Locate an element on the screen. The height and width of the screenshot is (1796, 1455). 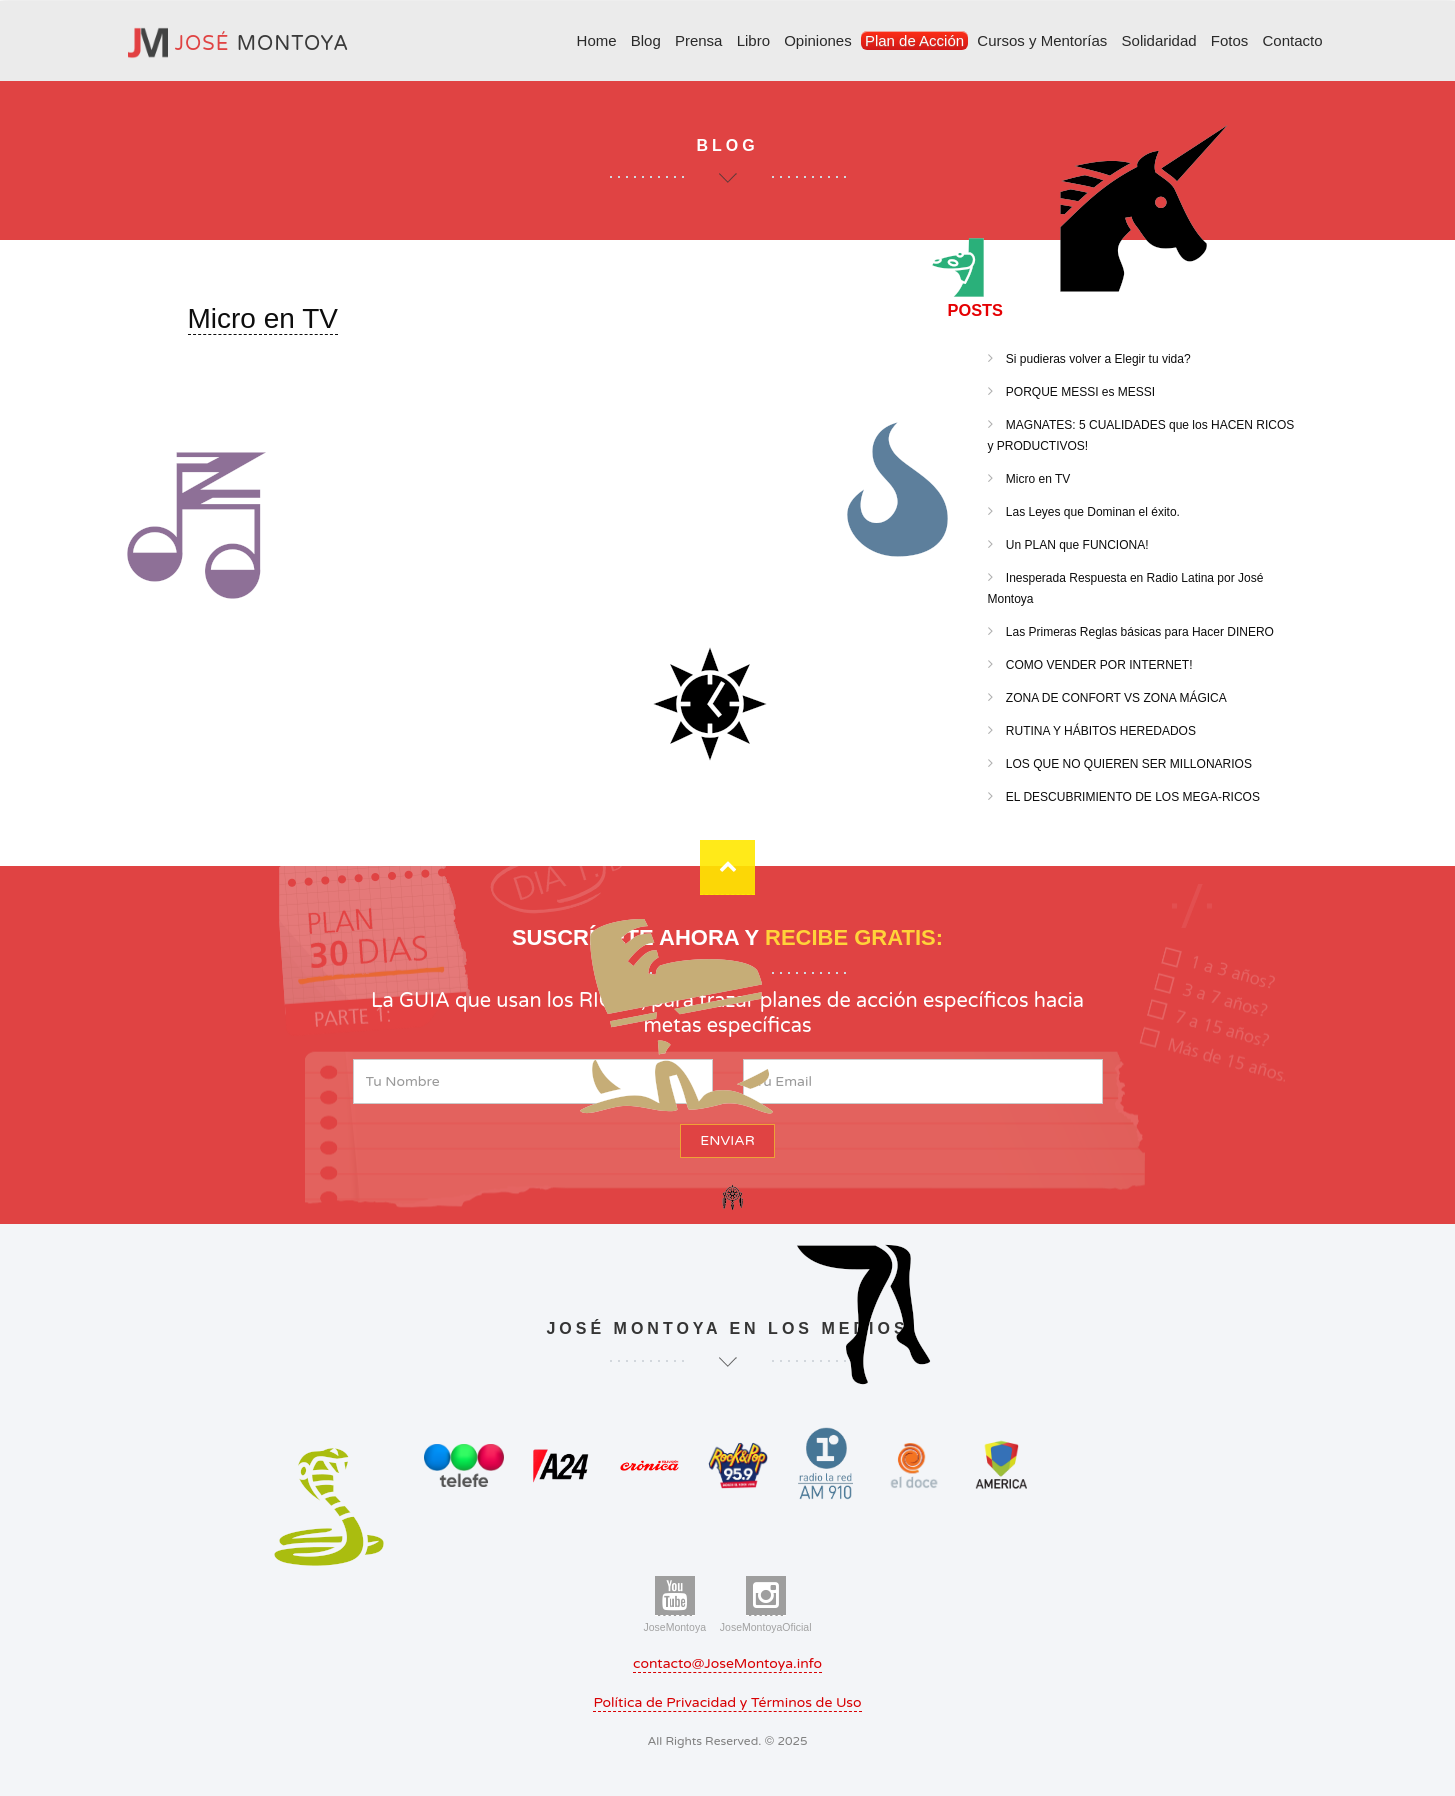
indicates a foraging or mushroom gathering activity is located at coordinates (954, 267).